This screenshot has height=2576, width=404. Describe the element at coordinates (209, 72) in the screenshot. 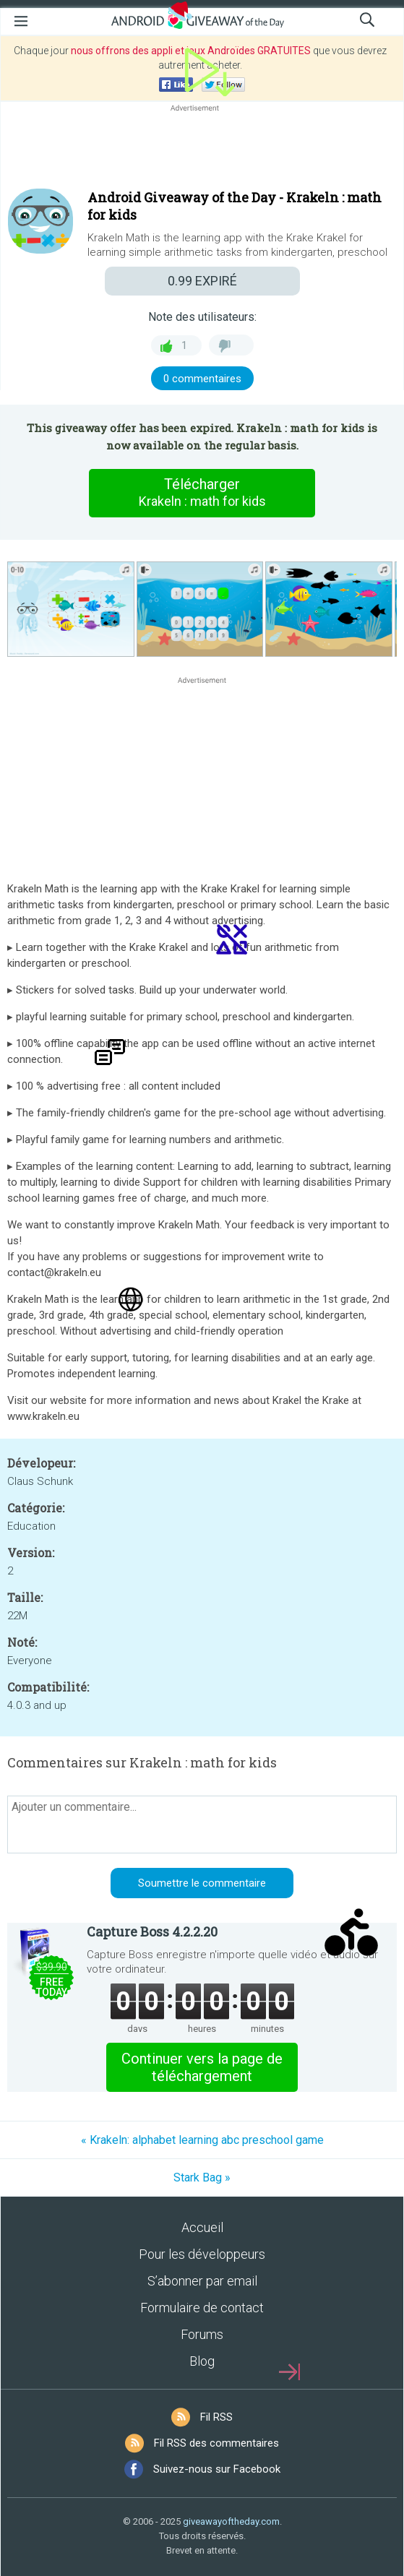

I see `run code below current selection` at that location.